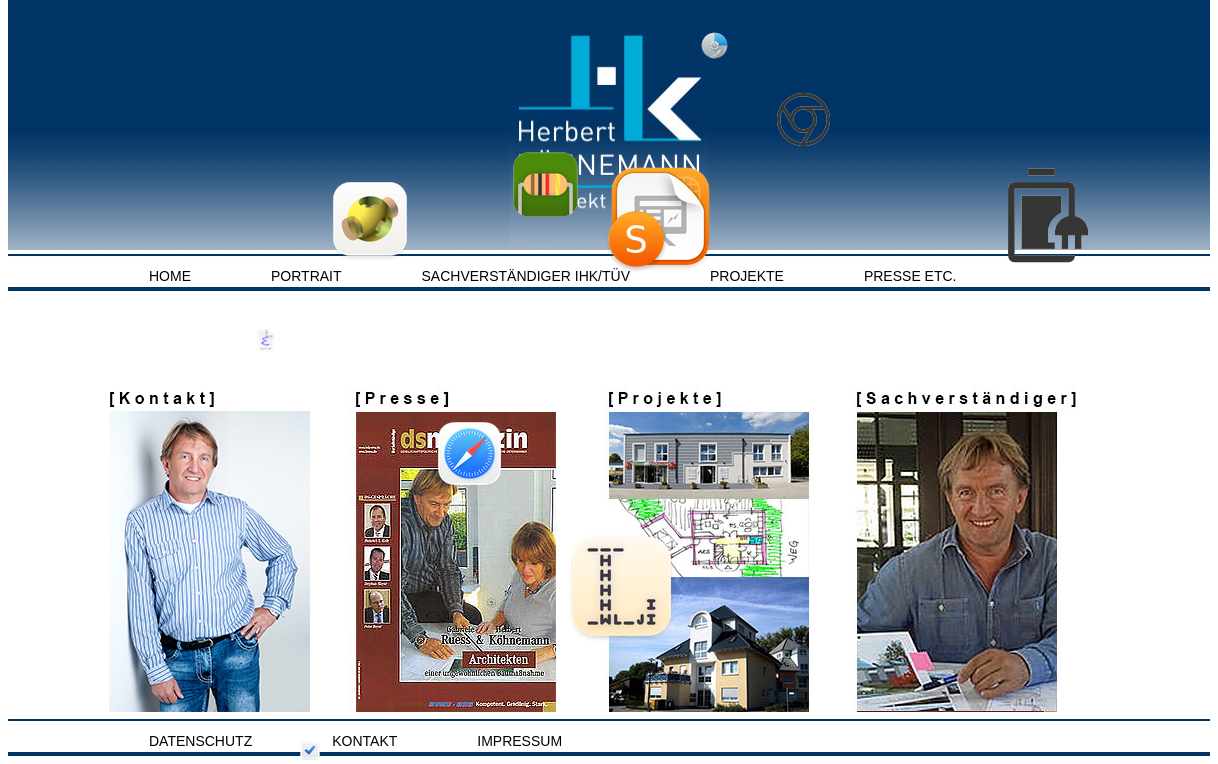 The image size is (1218, 764). What do you see at coordinates (714, 45) in the screenshot?
I see `access disk partition settings` at bounding box center [714, 45].